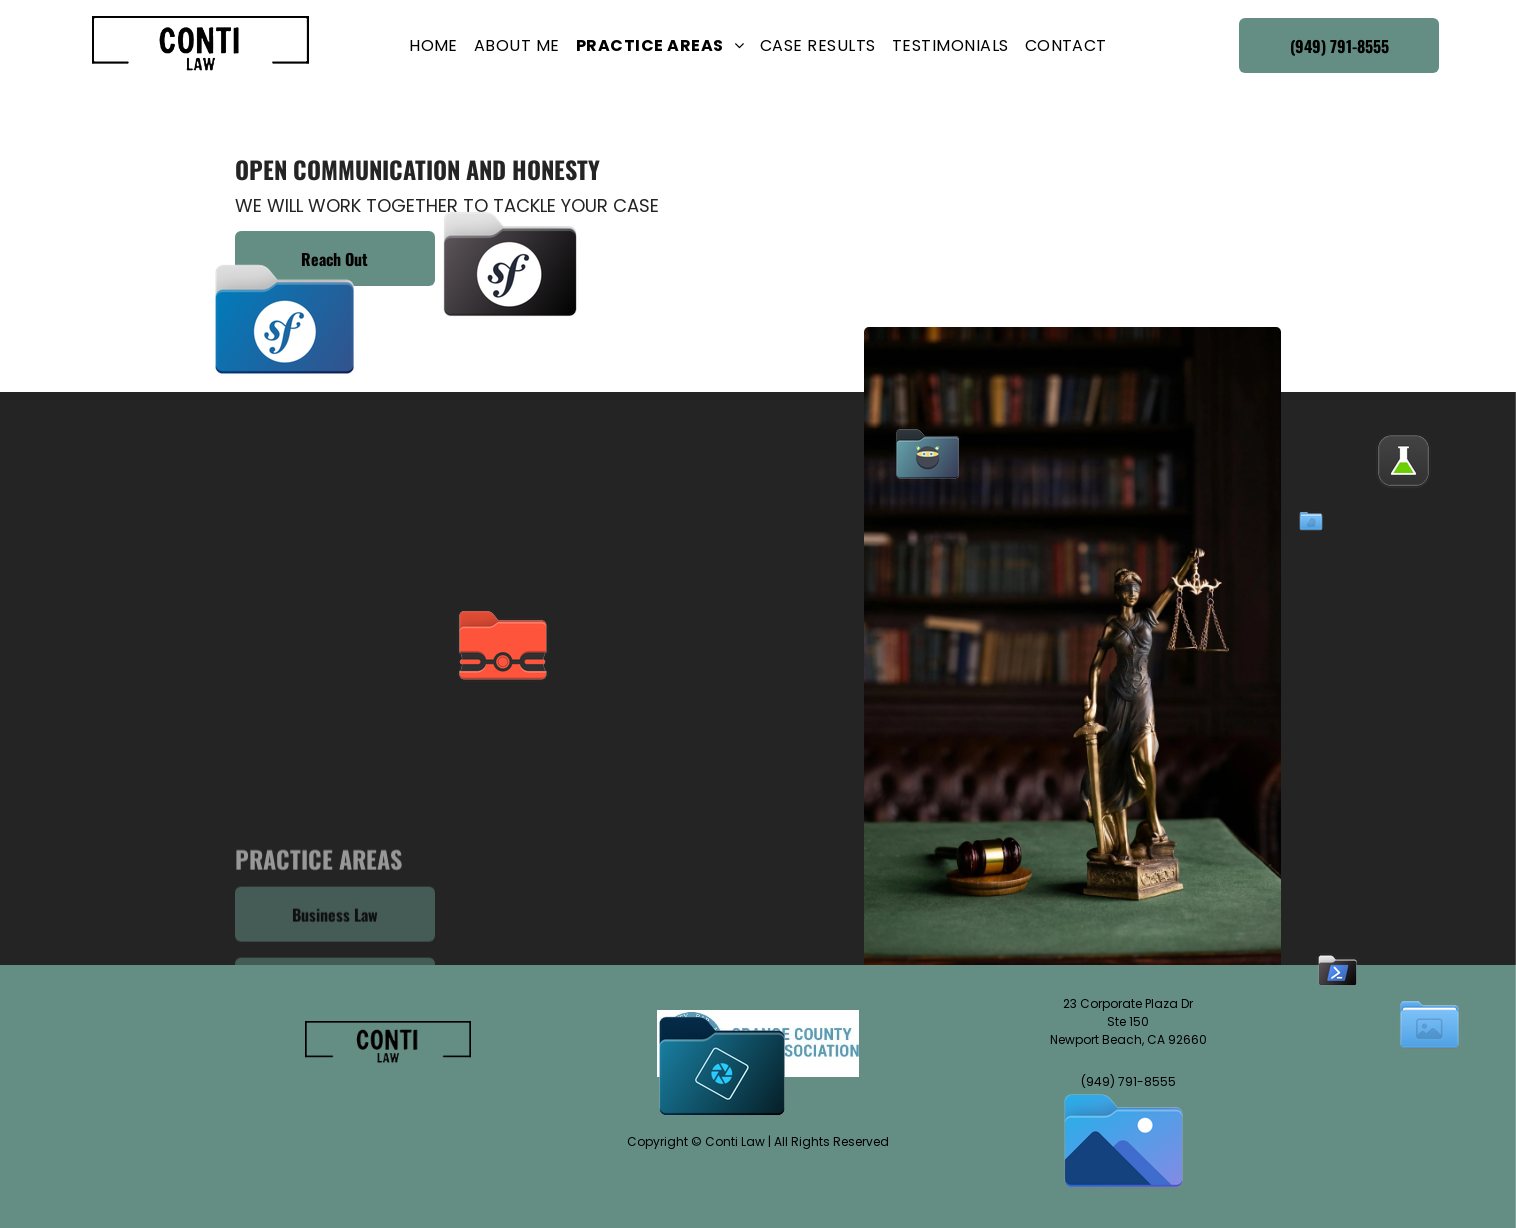 This screenshot has height=1228, width=1516. Describe the element at coordinates (1311, 521) in the screenshot. I see `open Affinity Photo project folder` at that location.